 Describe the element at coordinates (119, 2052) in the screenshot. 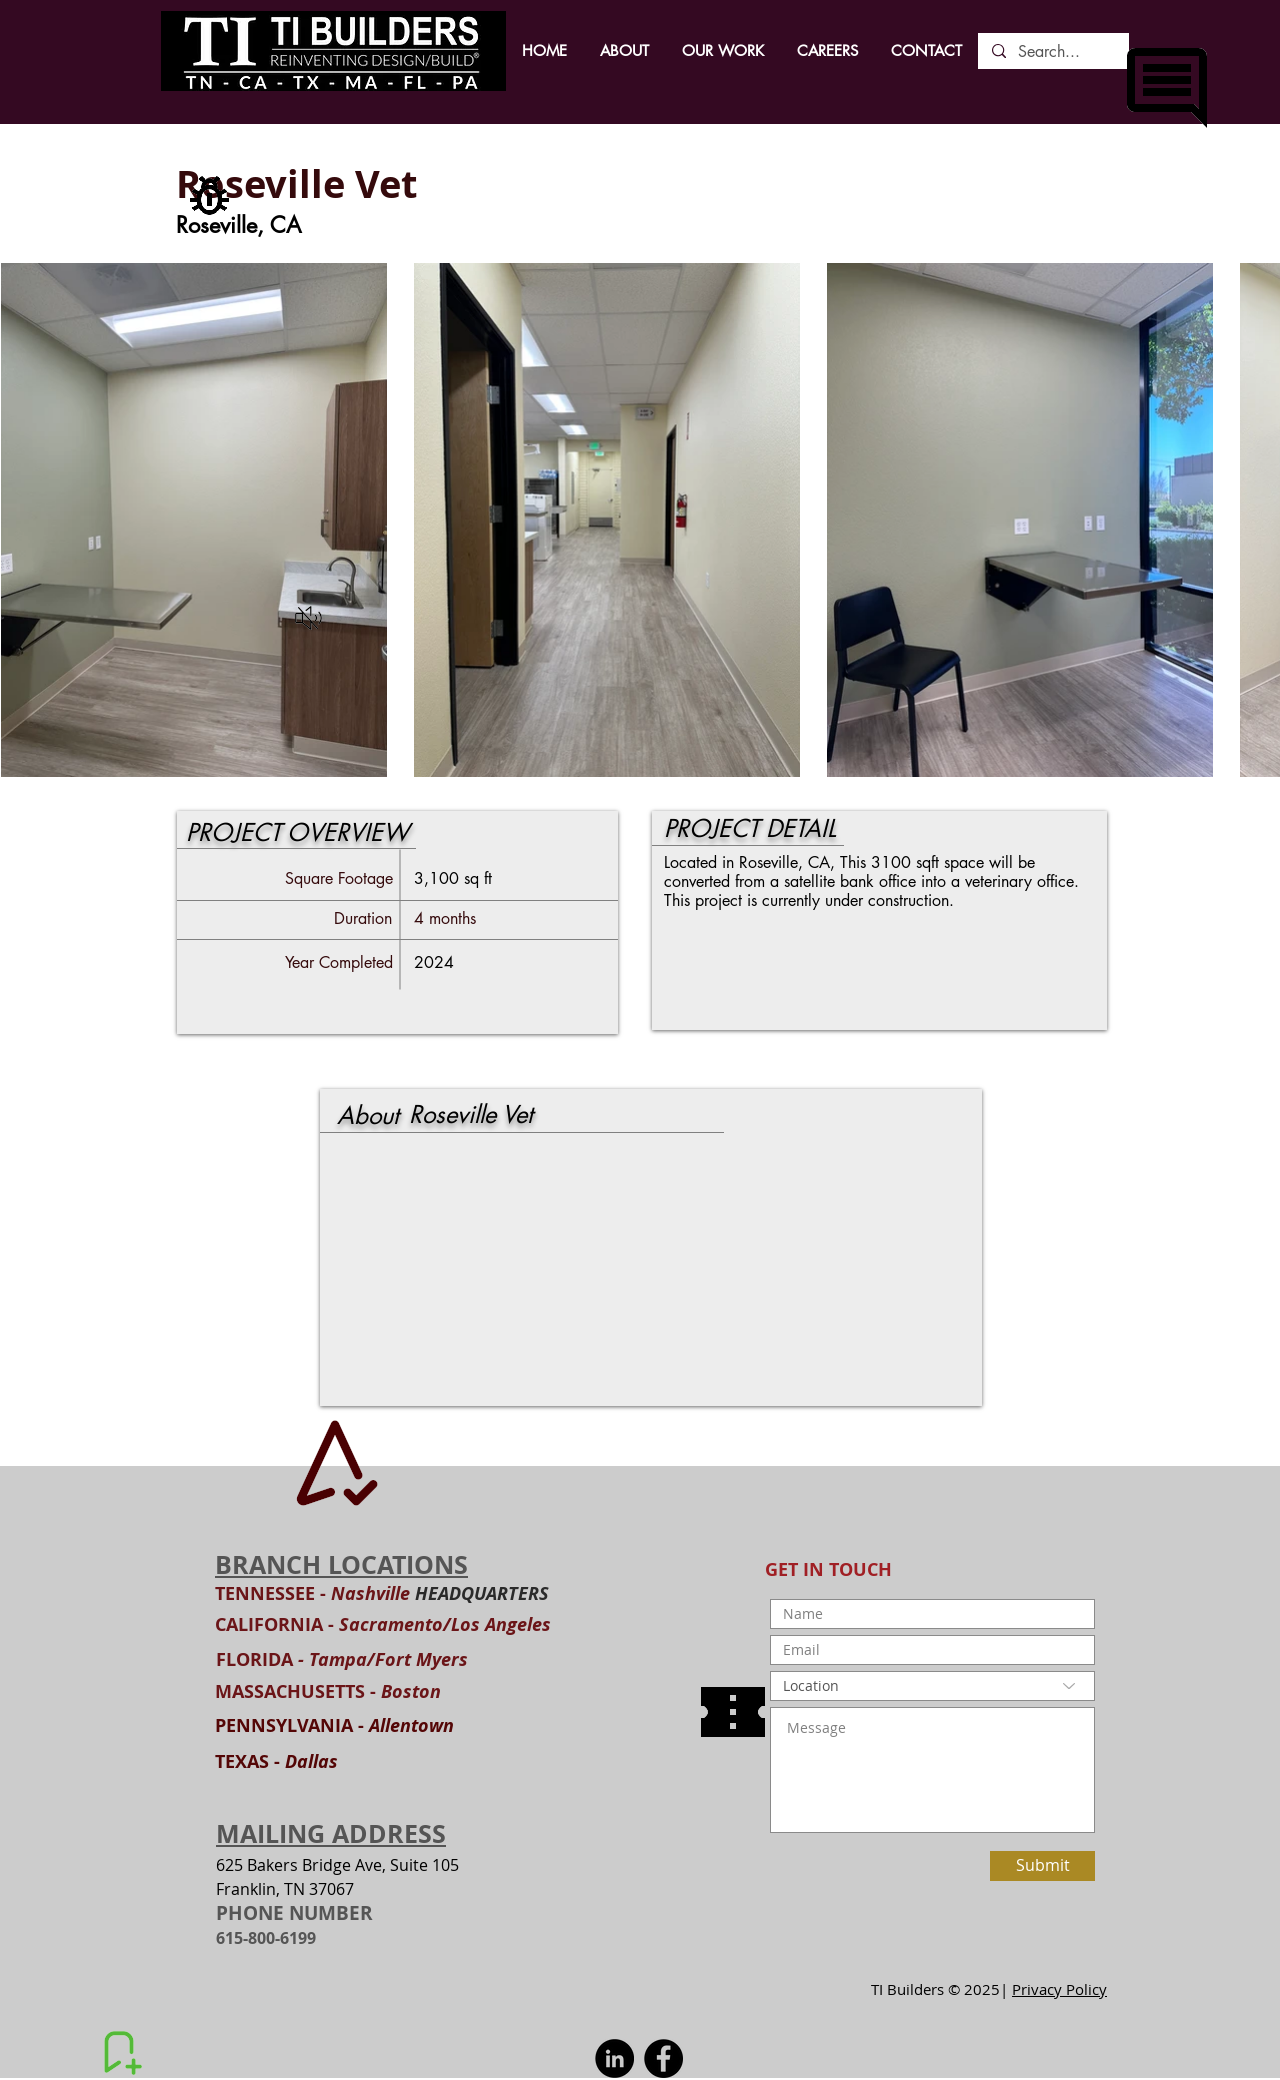

I see `add a new bookmark` at that location.